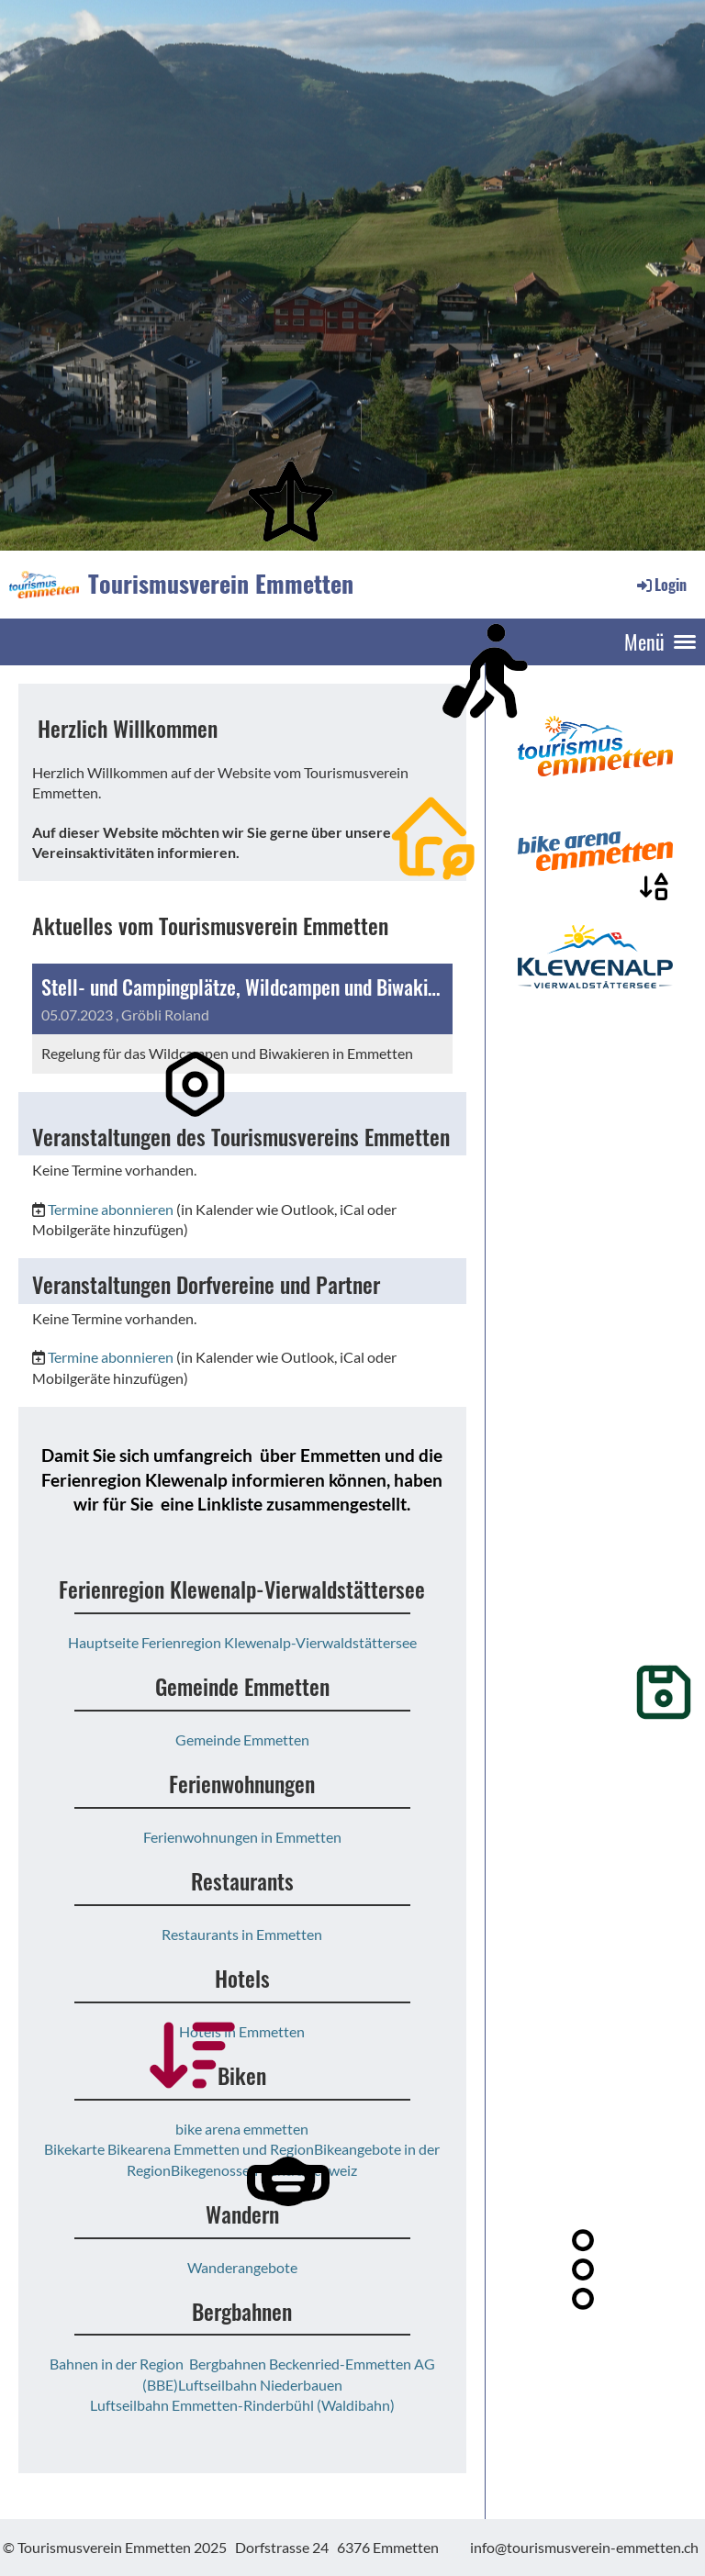 The width and height of the screenshot is (705, 2576). Describe the element at coordinates (664, 1692) in the screenshot. I see `save current file or document` at that location.